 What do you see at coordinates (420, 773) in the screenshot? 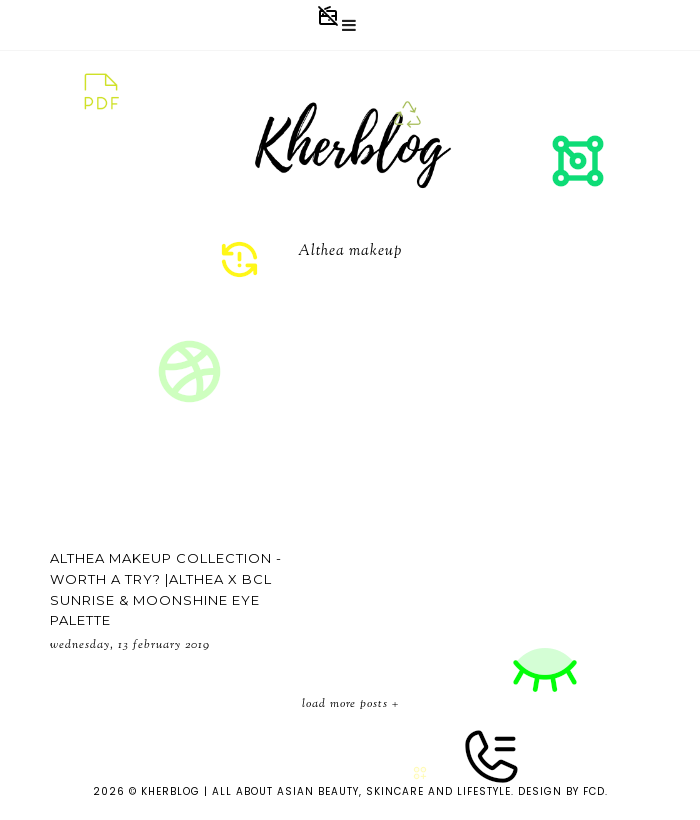
I see `add a new item to a collection` at bounding box center [420, 773].